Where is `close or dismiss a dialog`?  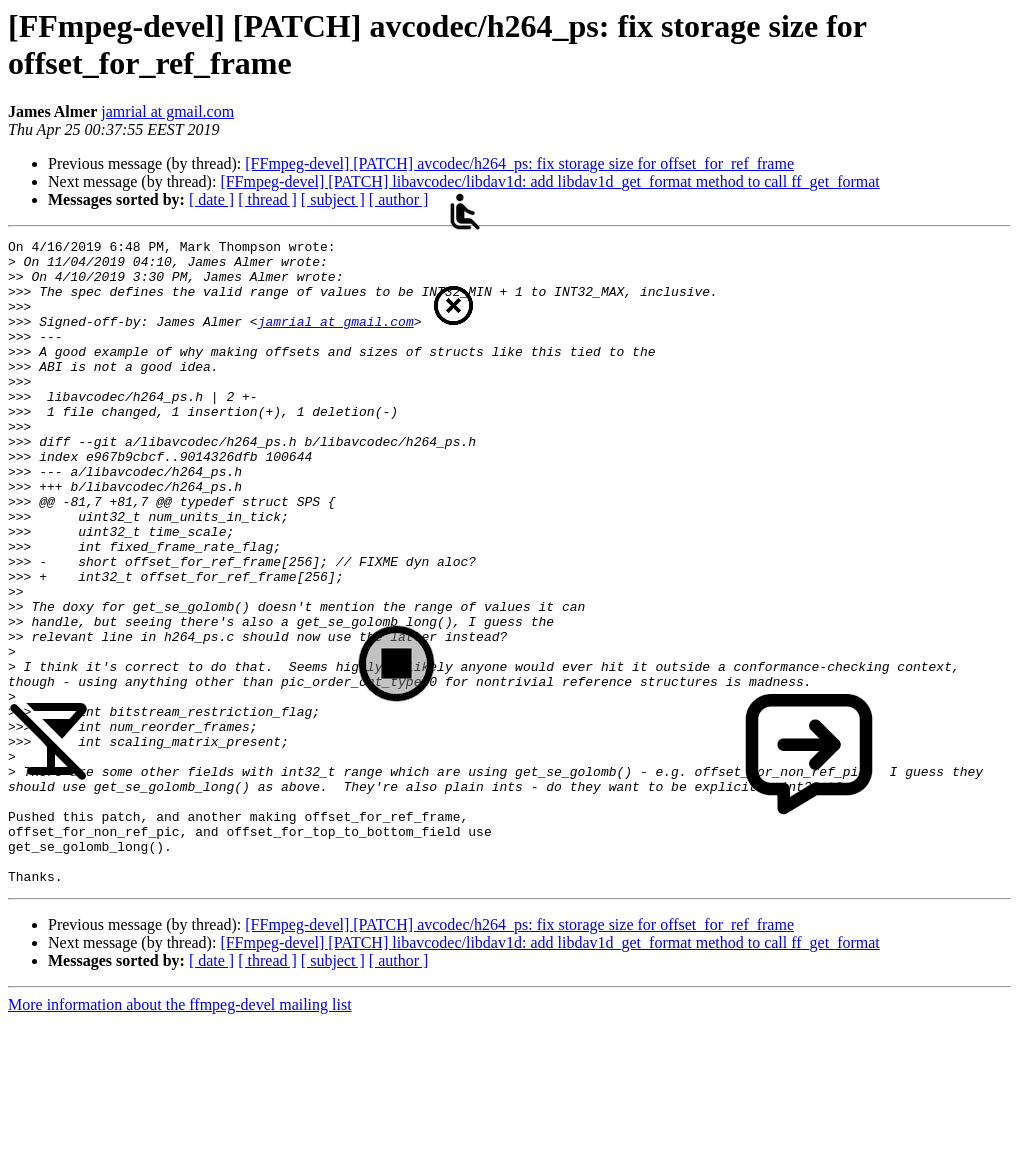
close or dismiss a dialog is located at coordinates (453, 305).